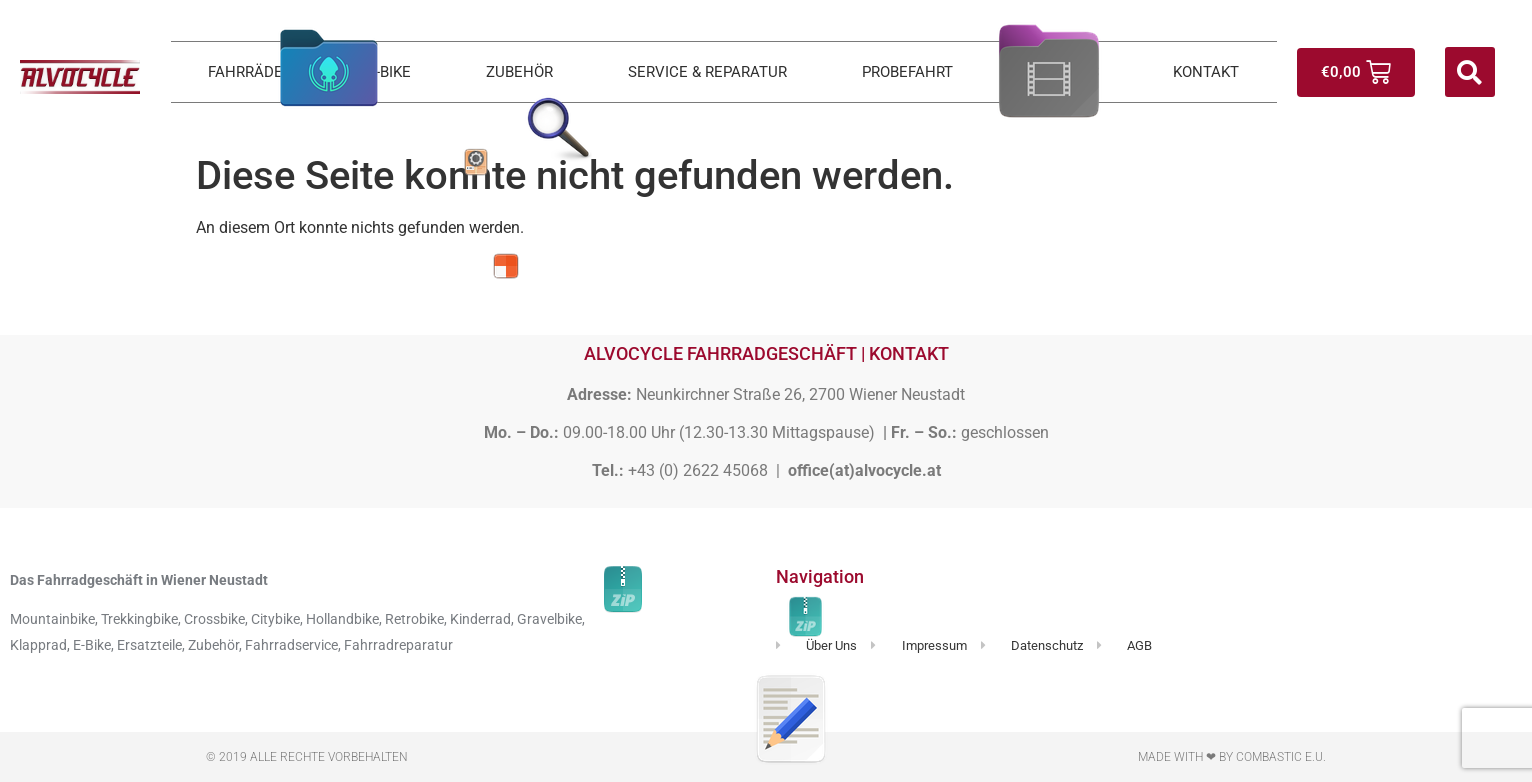 Image resolution: width=1532 pixels, height=782 pixels. I want to click on search for items or content, so click(558, 128).